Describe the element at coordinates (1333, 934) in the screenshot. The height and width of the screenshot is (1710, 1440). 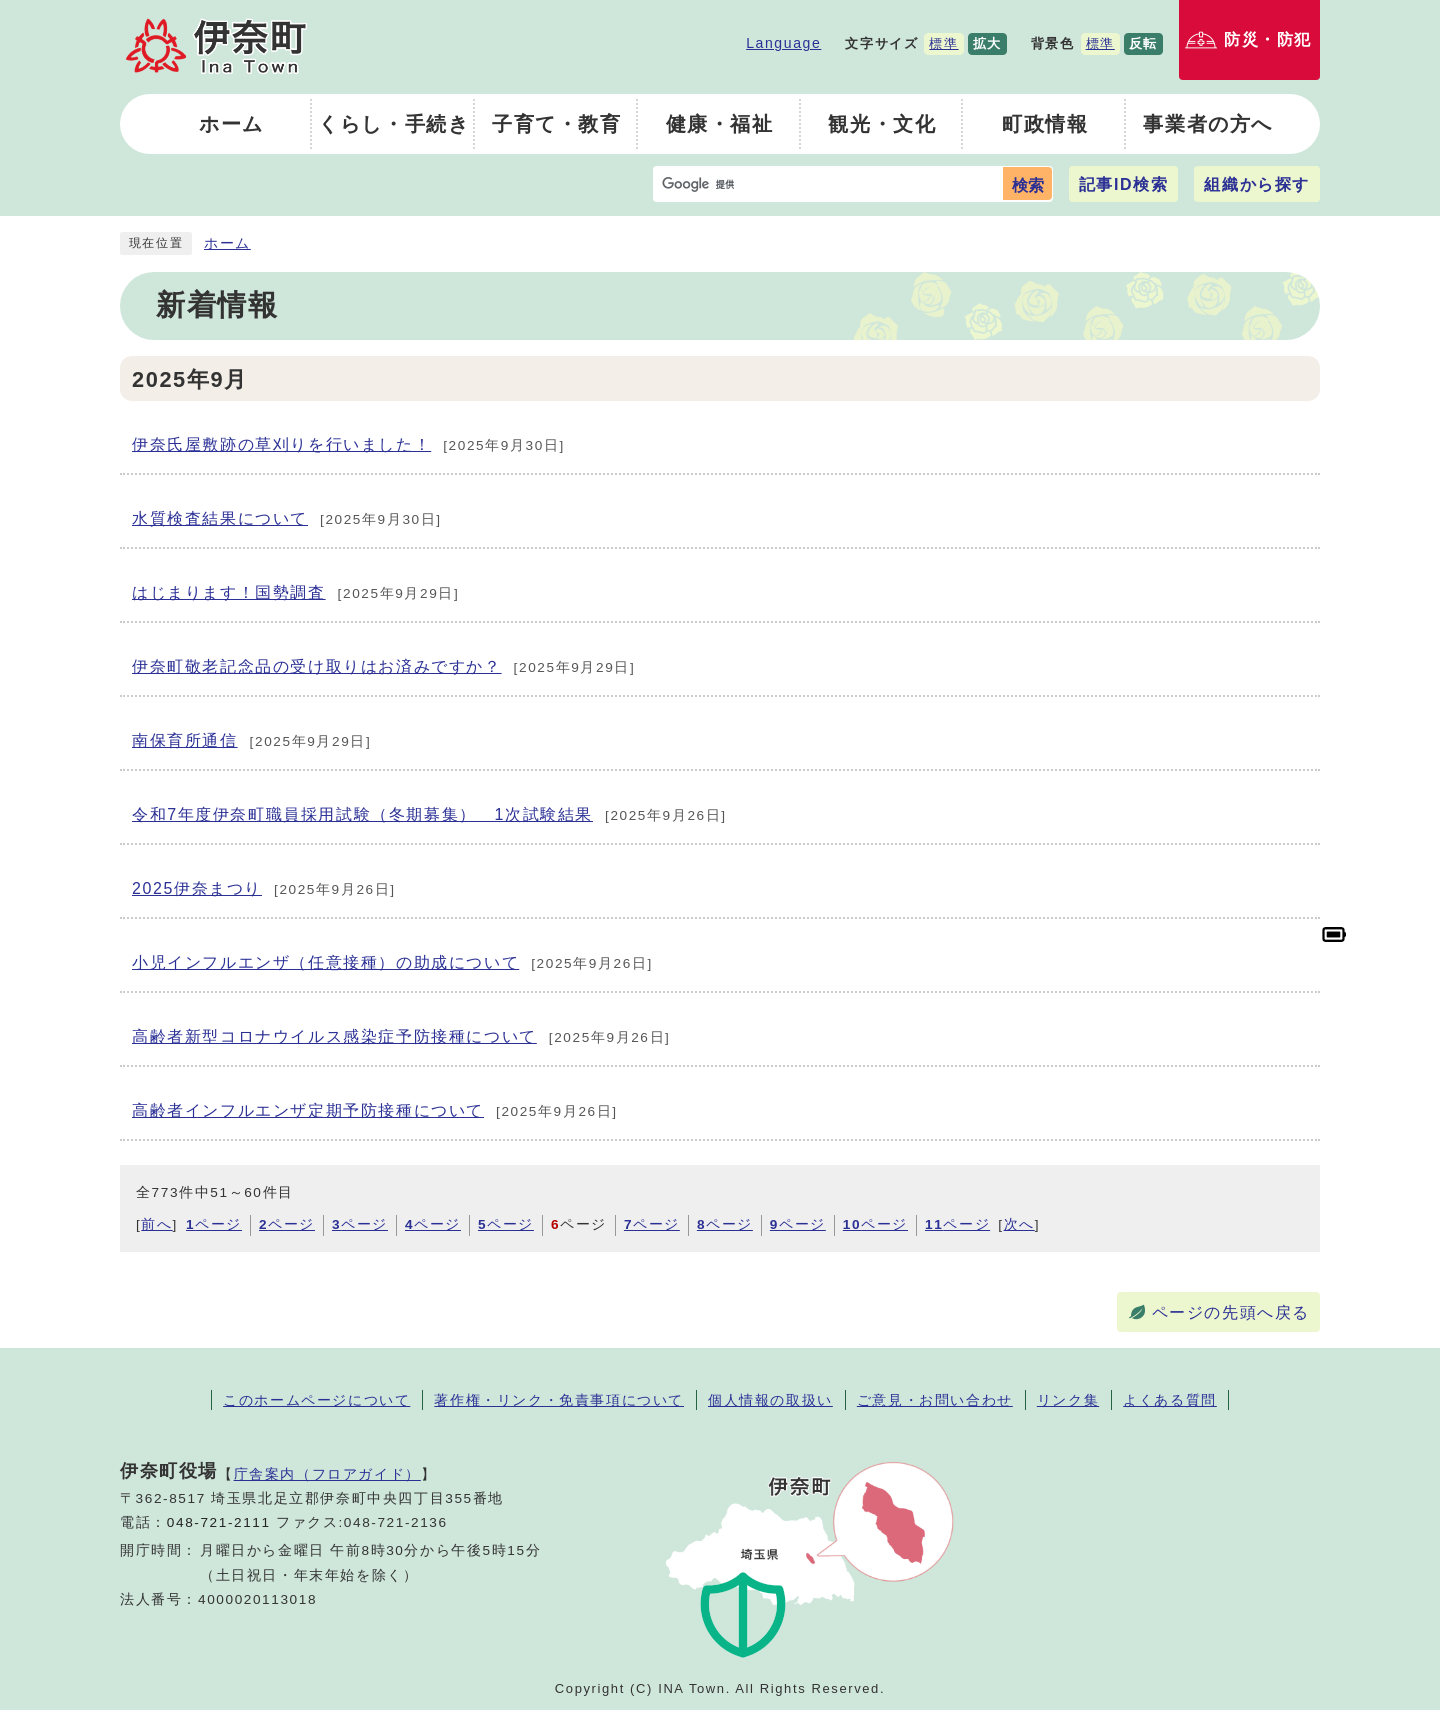
I see `indicates full battery charge` at that location.